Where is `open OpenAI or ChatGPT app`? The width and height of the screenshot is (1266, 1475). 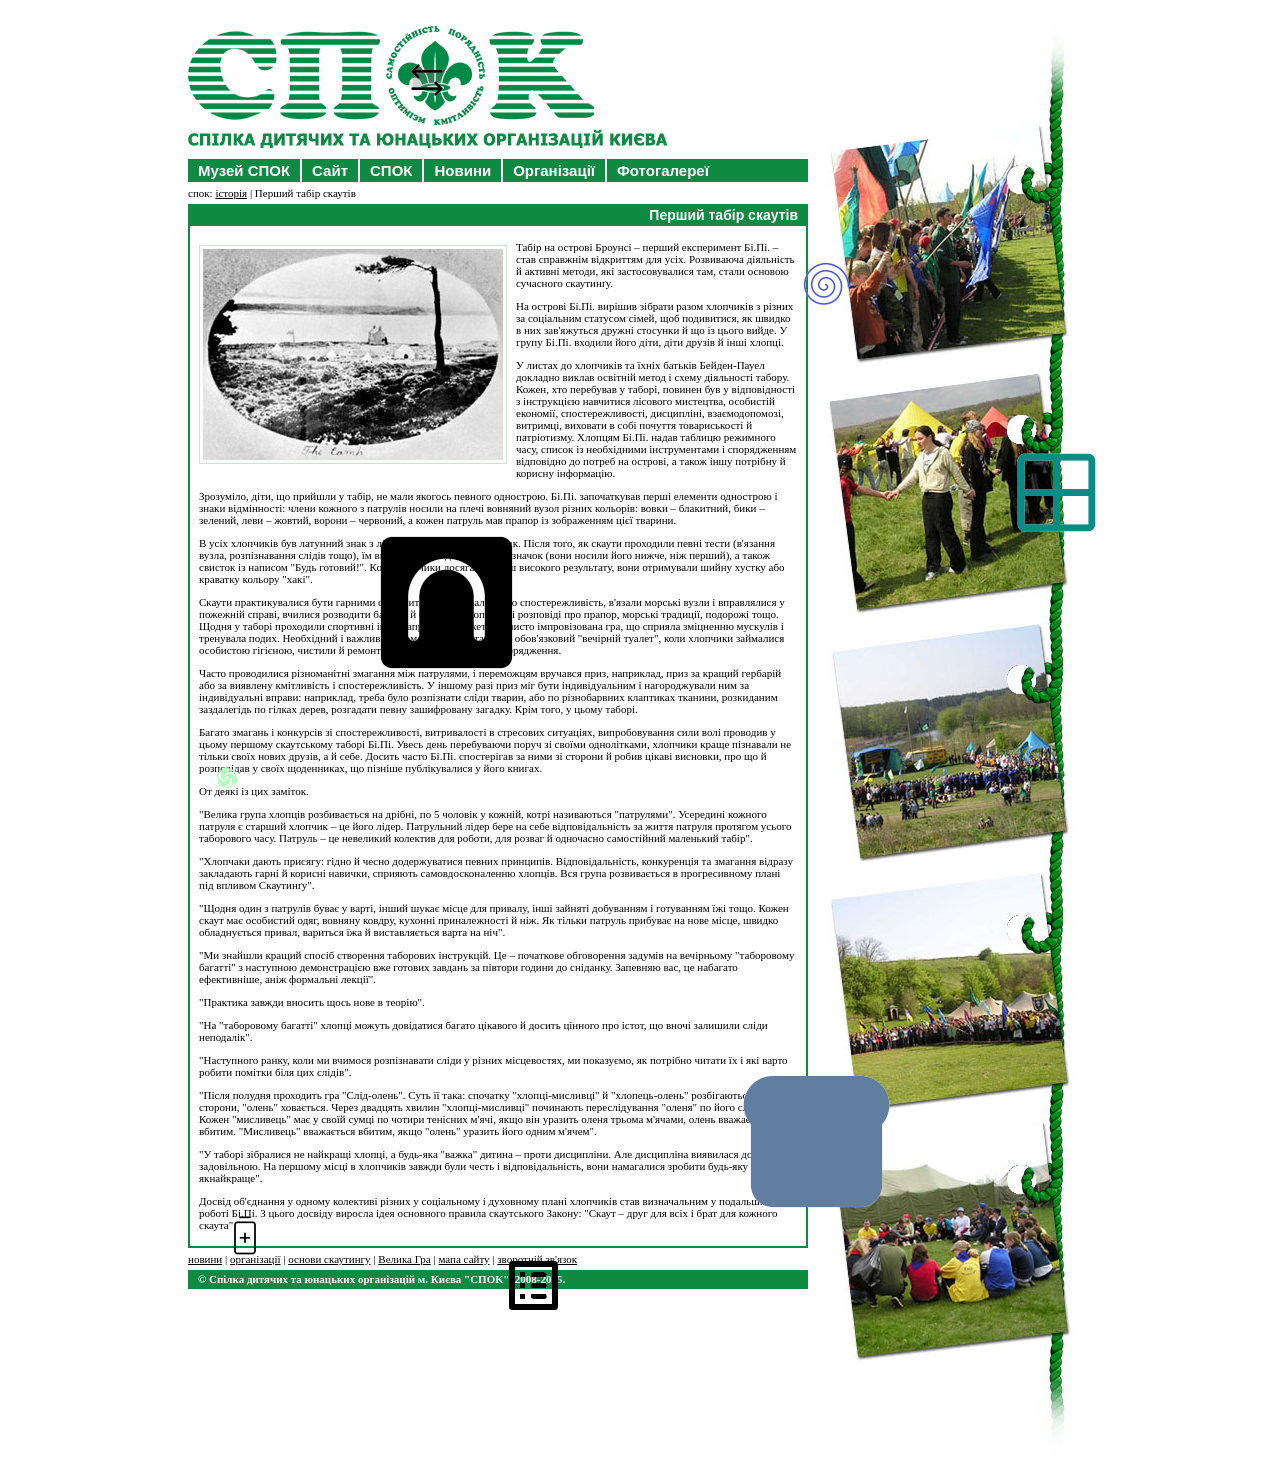
open OpenAI or ChatGPT app is located at coordinates (227, 778).